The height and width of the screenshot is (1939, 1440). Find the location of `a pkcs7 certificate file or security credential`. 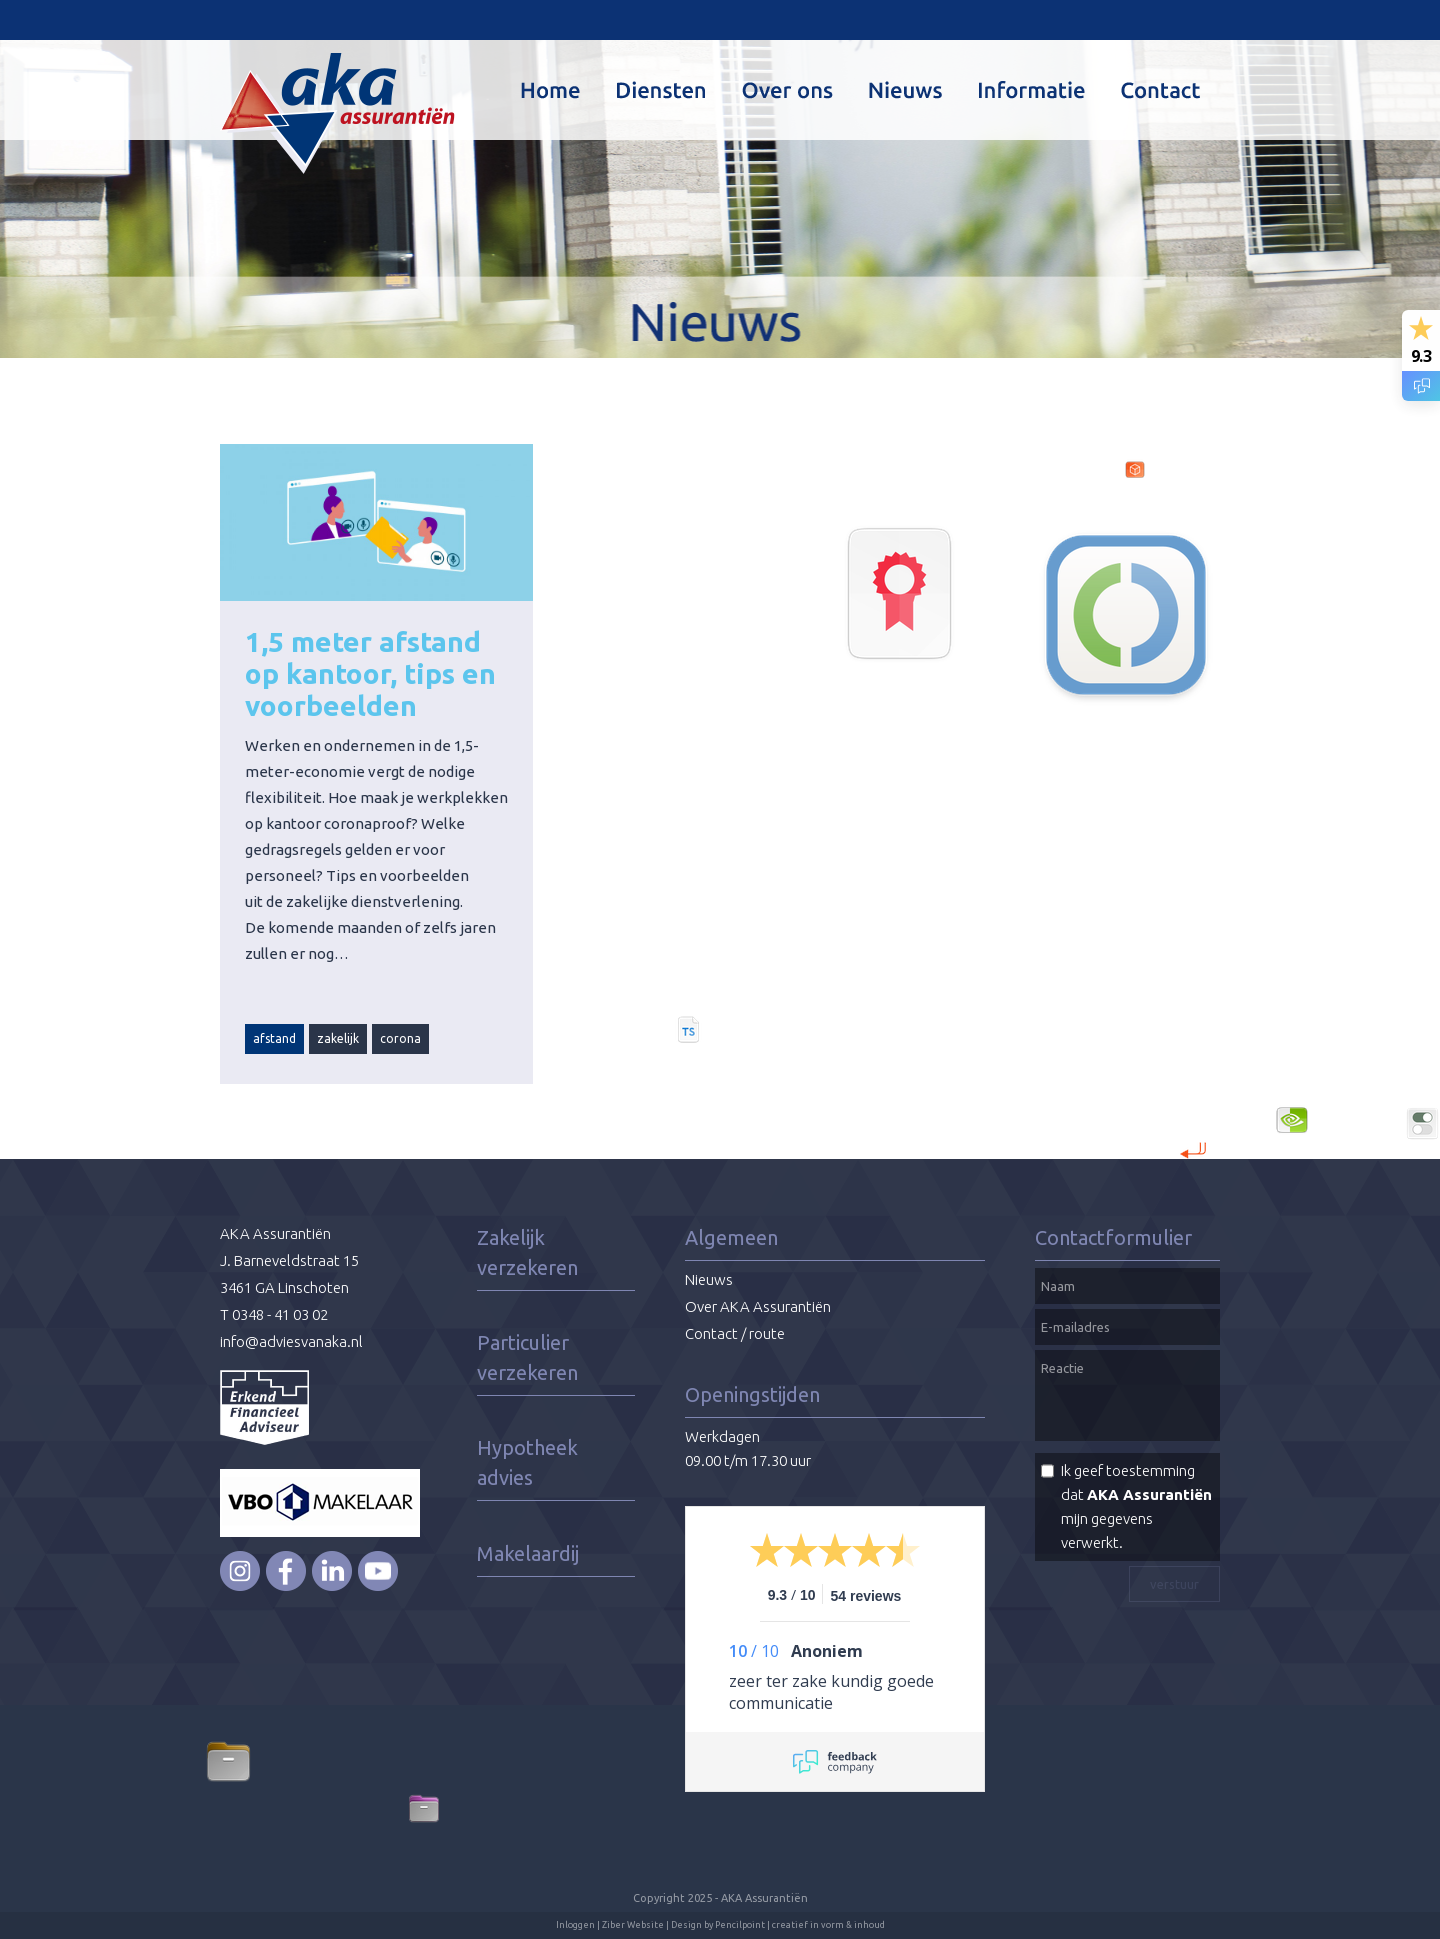

a pkcs7 certificate file or security credential is located at coordinates (899, 593).